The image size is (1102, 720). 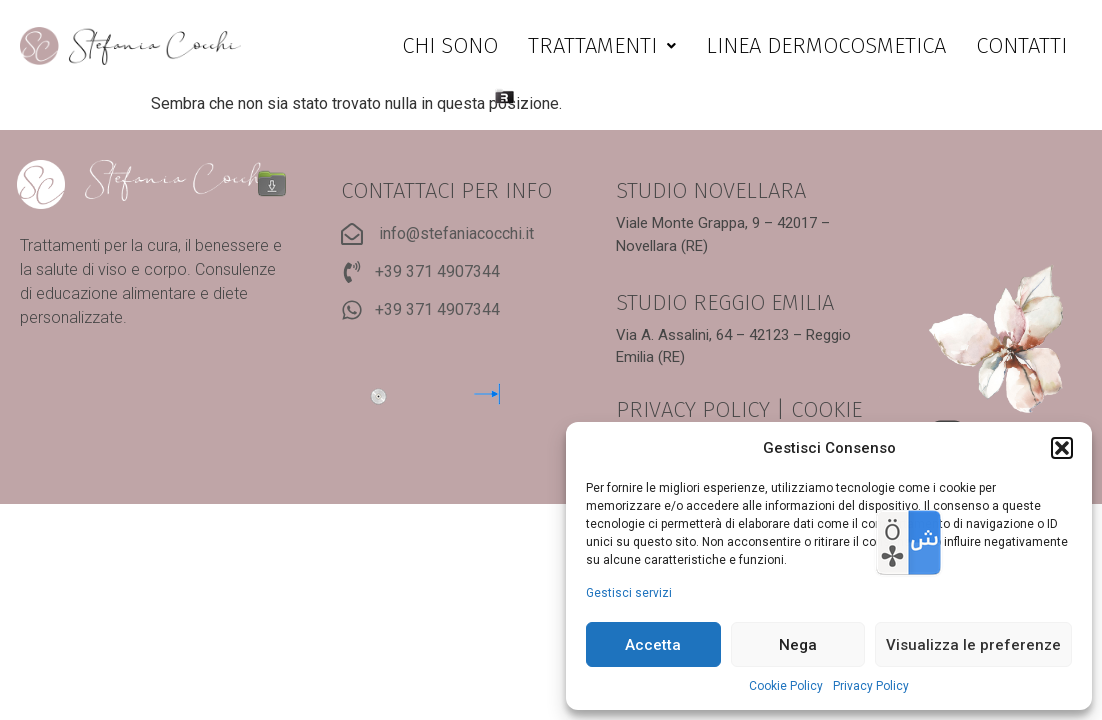 What do you see at coordinates (272, 183) in the screenshot?
I see `open downloads folder` at bounding box center [272, 183].